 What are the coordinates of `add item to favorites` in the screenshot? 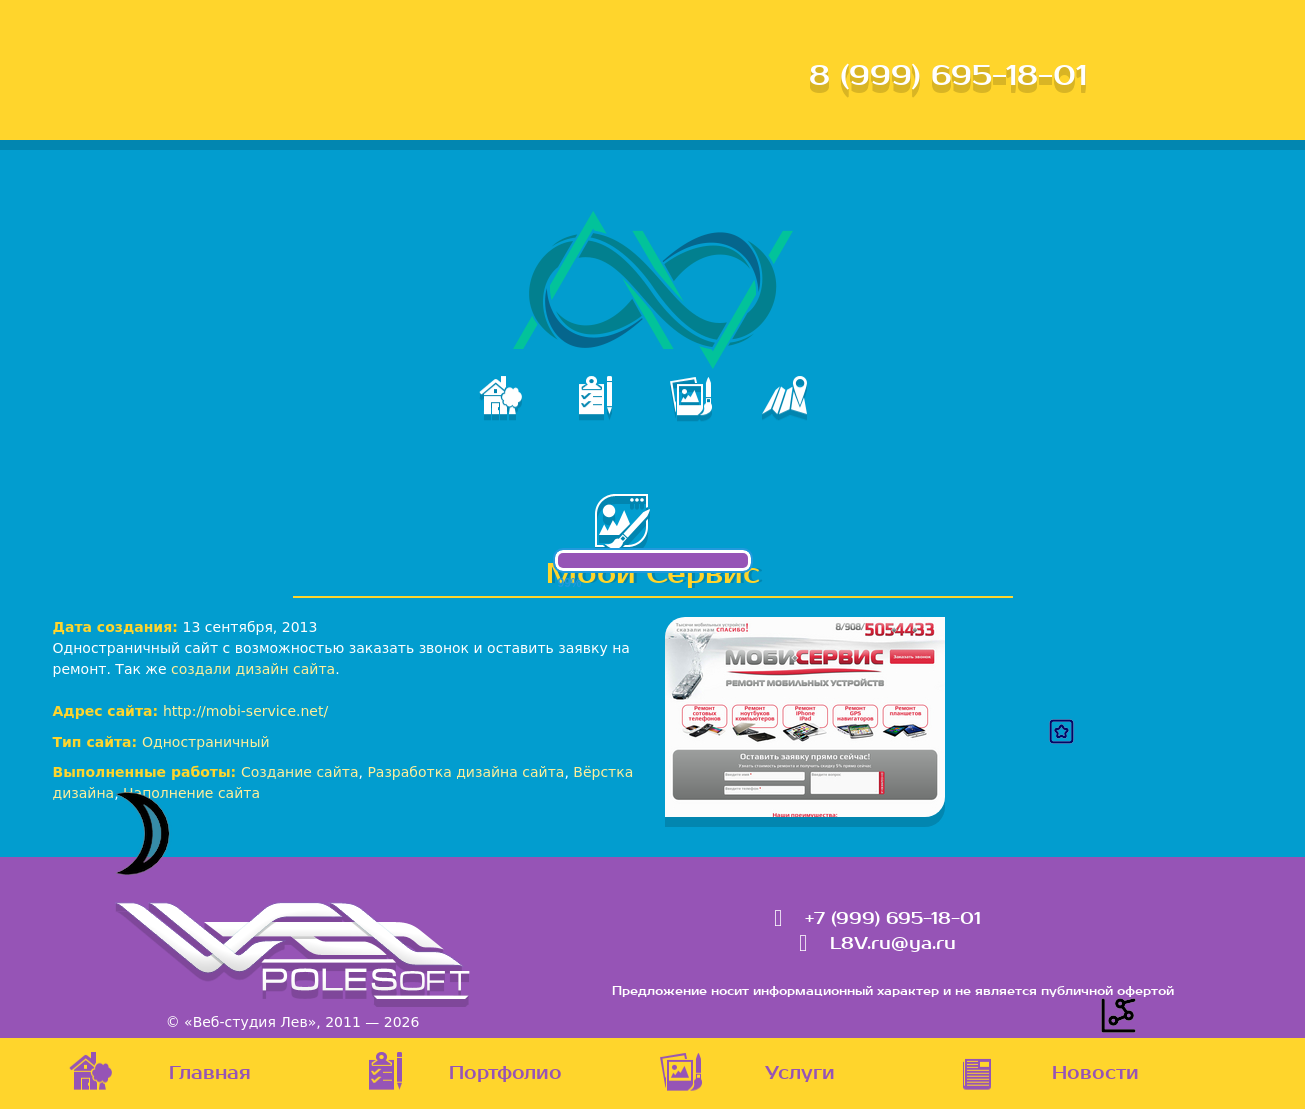 It's located at (1061, 731).